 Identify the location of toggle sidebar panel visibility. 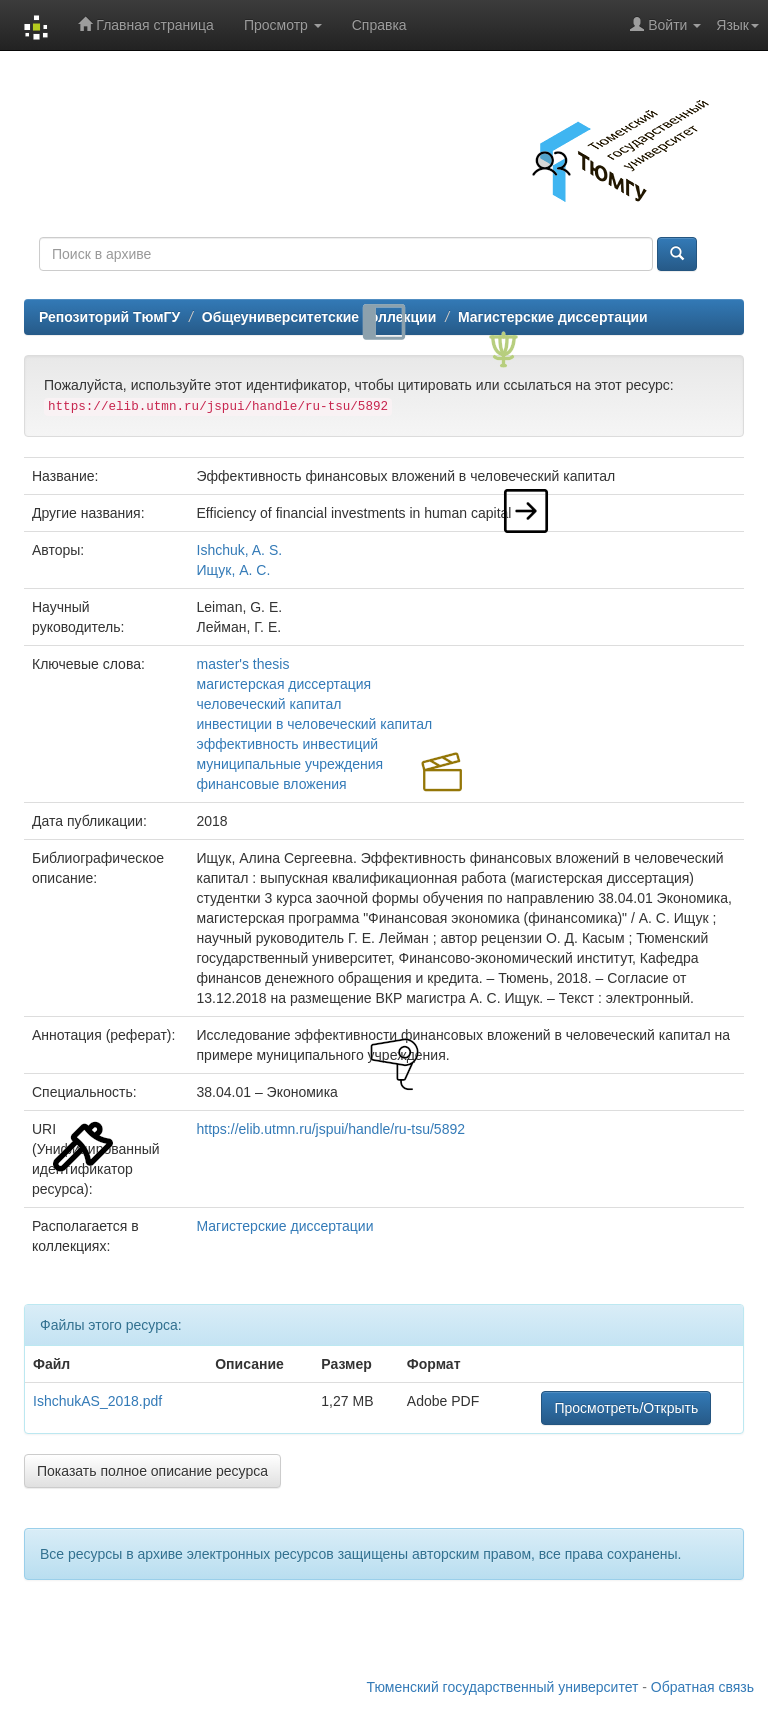
(384, 322).